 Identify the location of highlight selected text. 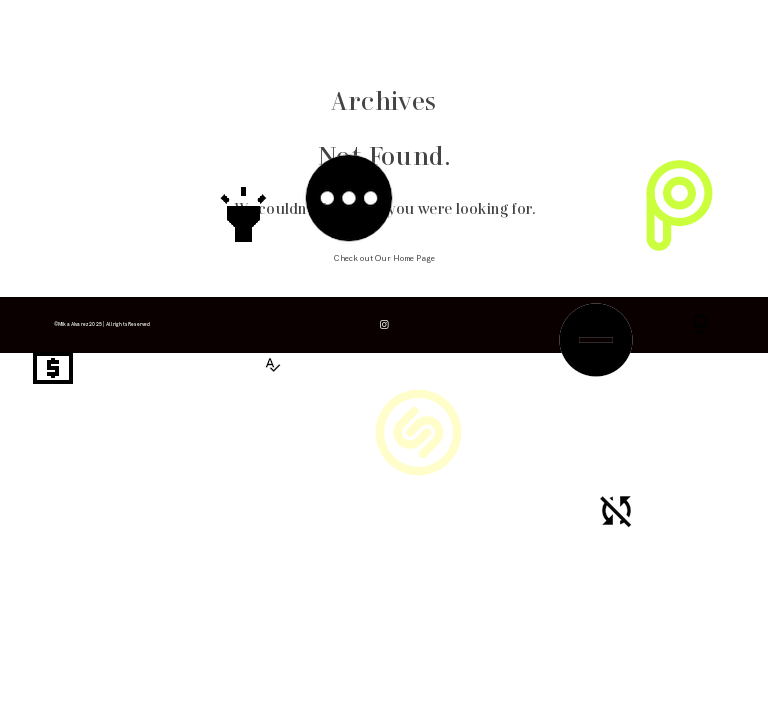
(243, 214).